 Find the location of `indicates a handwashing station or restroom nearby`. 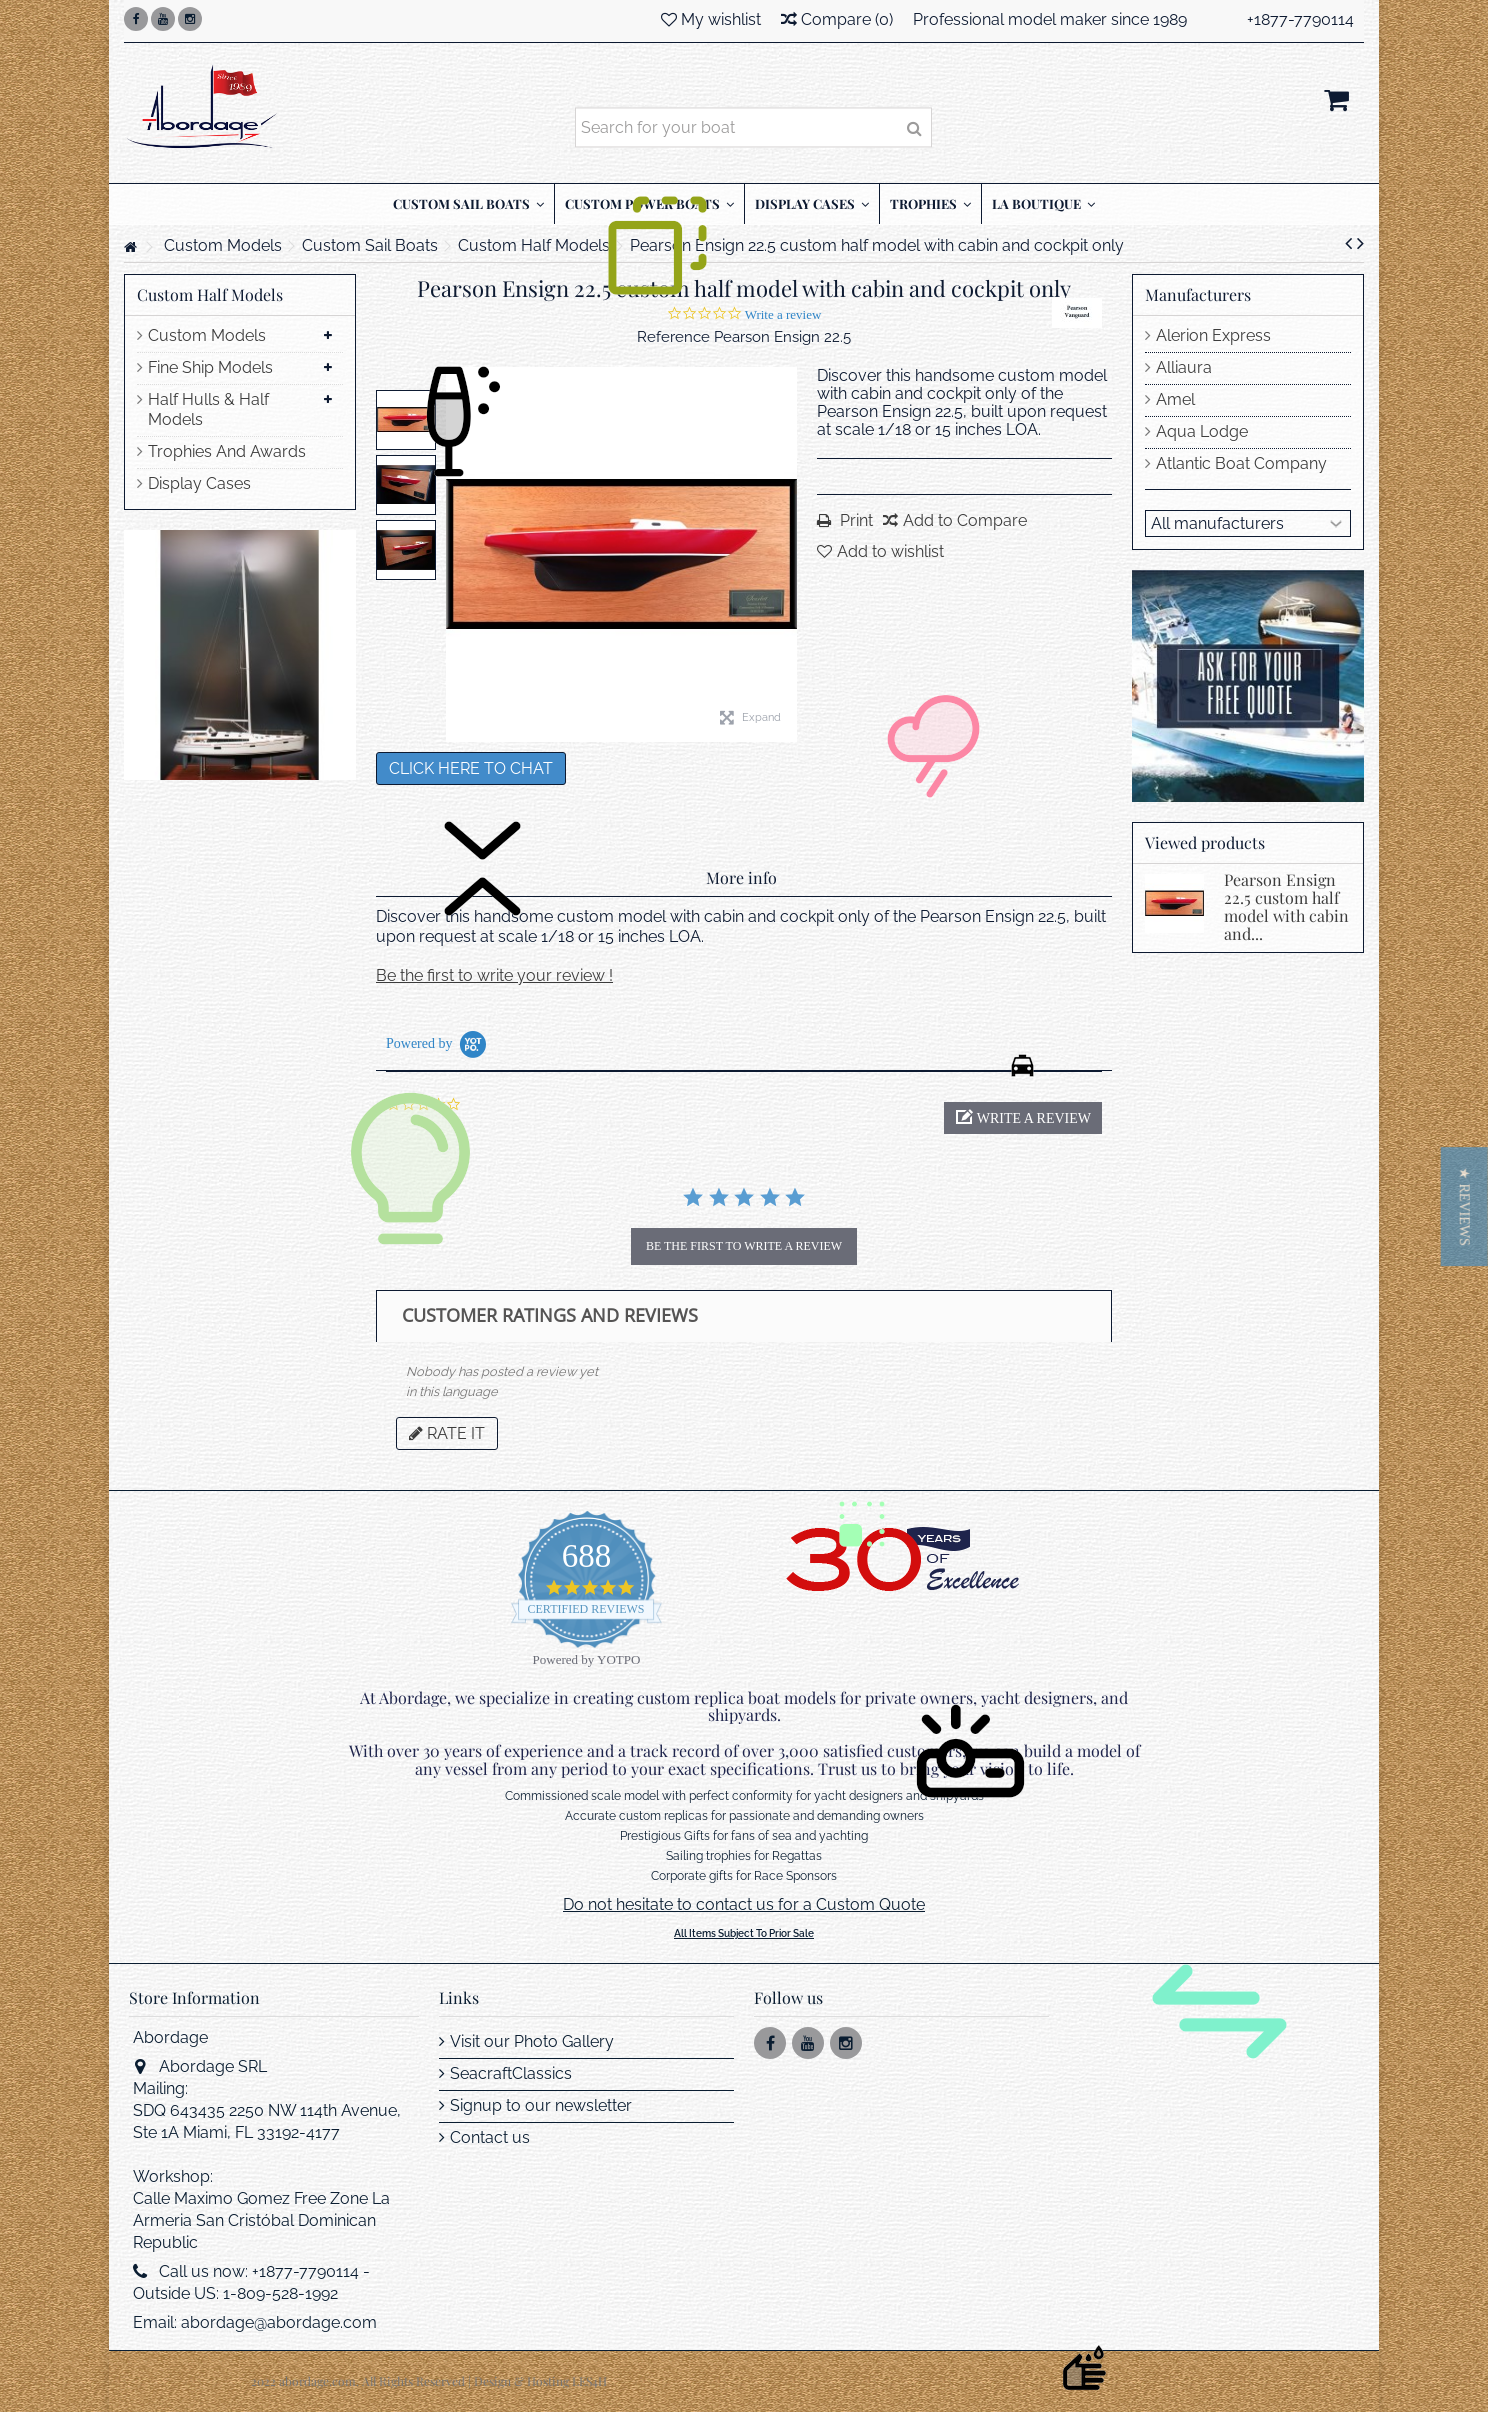

indicates a handwashing station or restroom nearby is located at coordinates (1085, 2367).